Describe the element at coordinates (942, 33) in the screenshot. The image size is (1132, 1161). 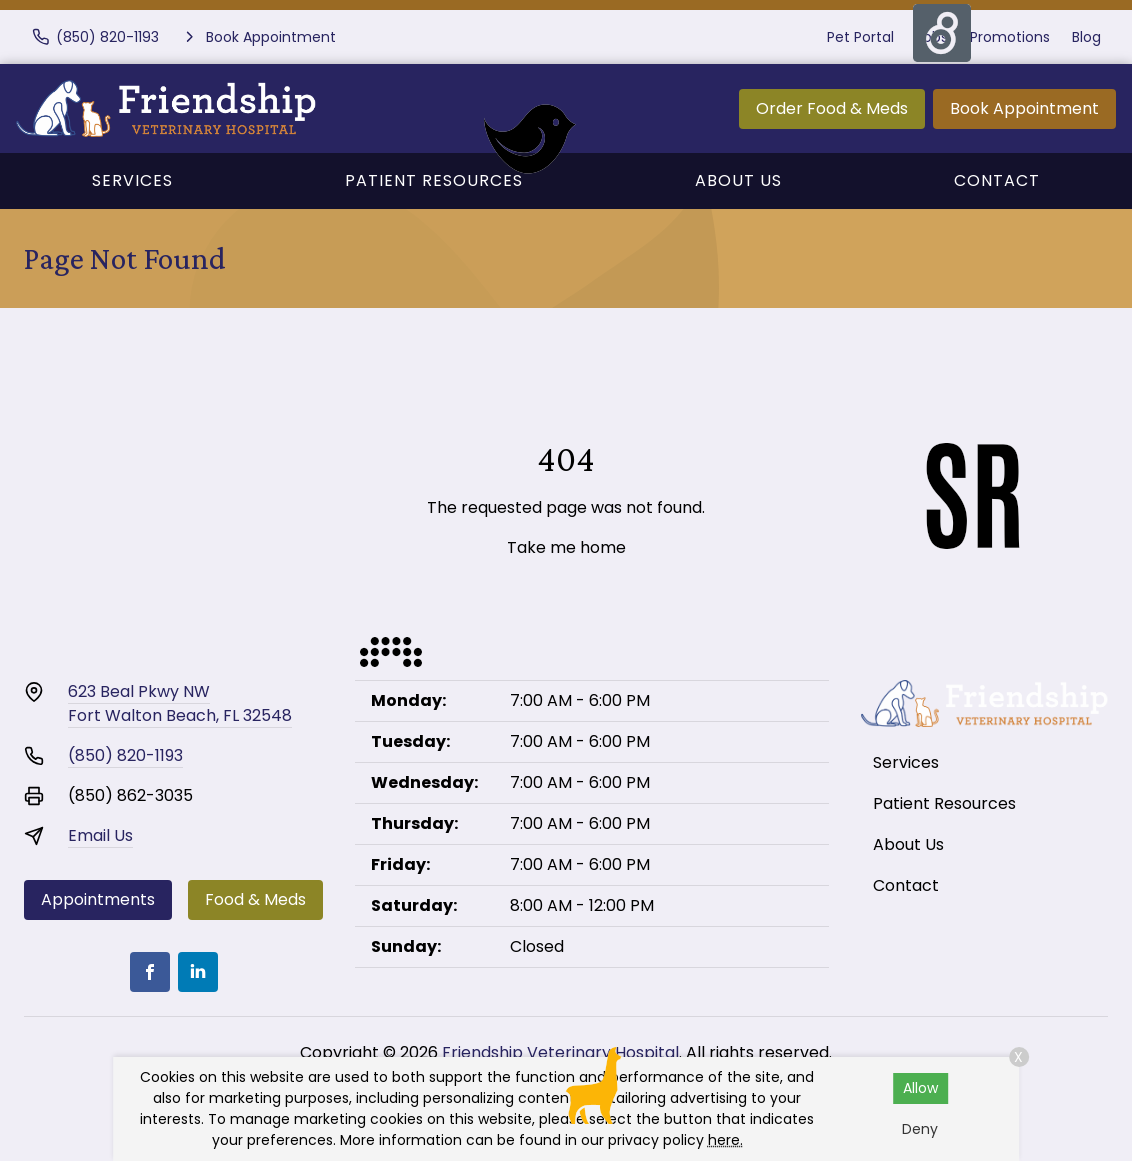
I see `open the Max streaming app` at that location.